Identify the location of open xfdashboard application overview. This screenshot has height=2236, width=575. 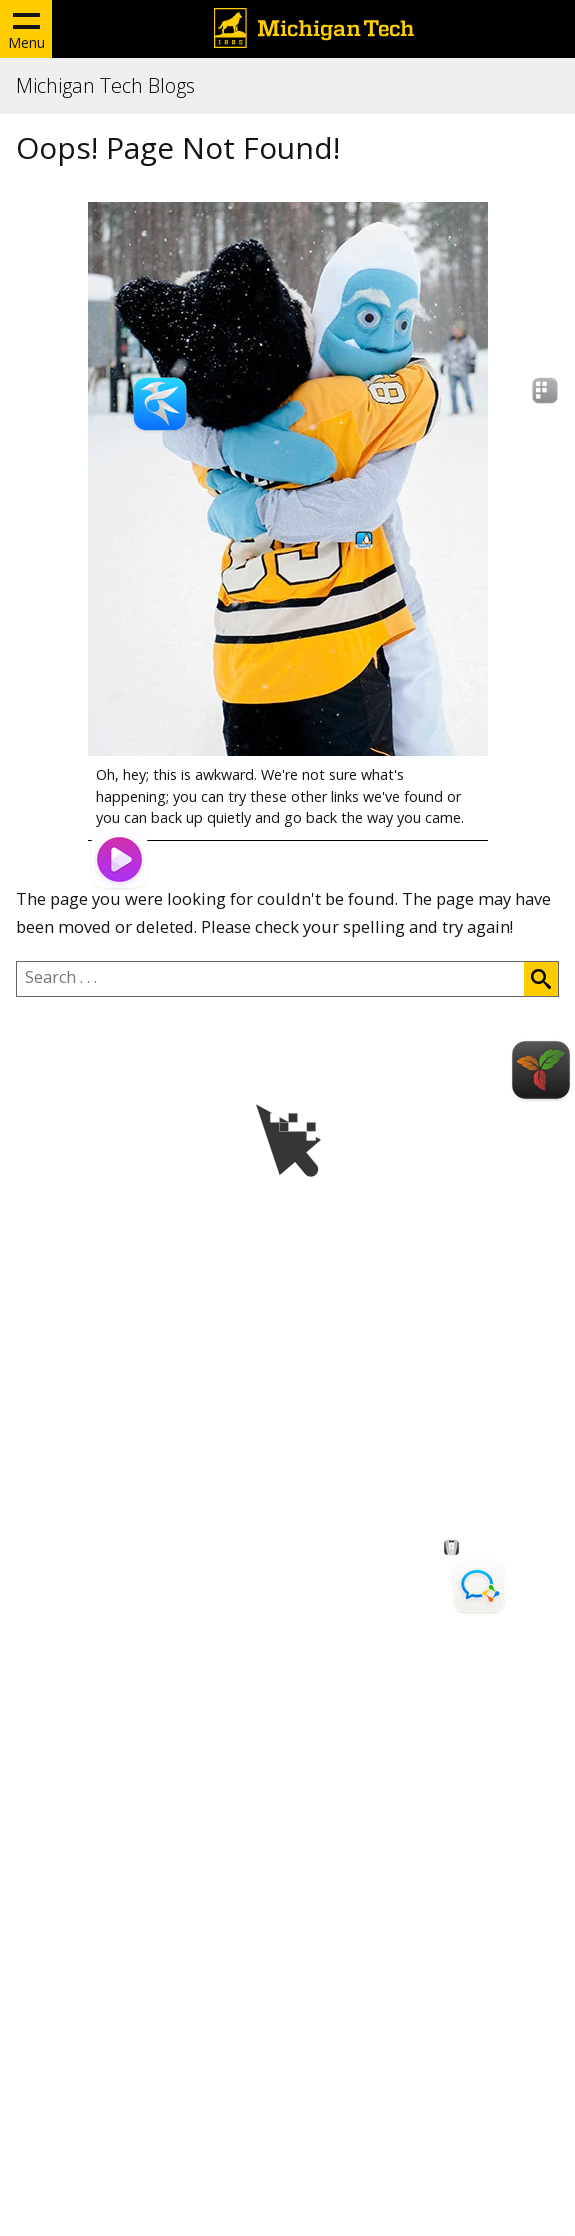
(545, 391).